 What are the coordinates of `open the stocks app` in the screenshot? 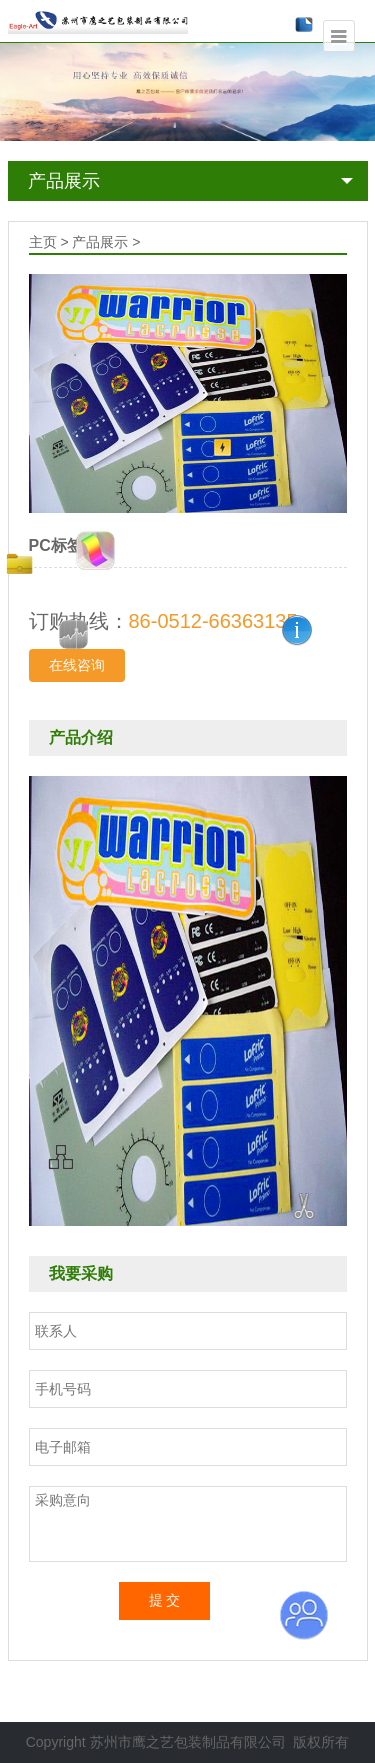 It's located at (73, 634).